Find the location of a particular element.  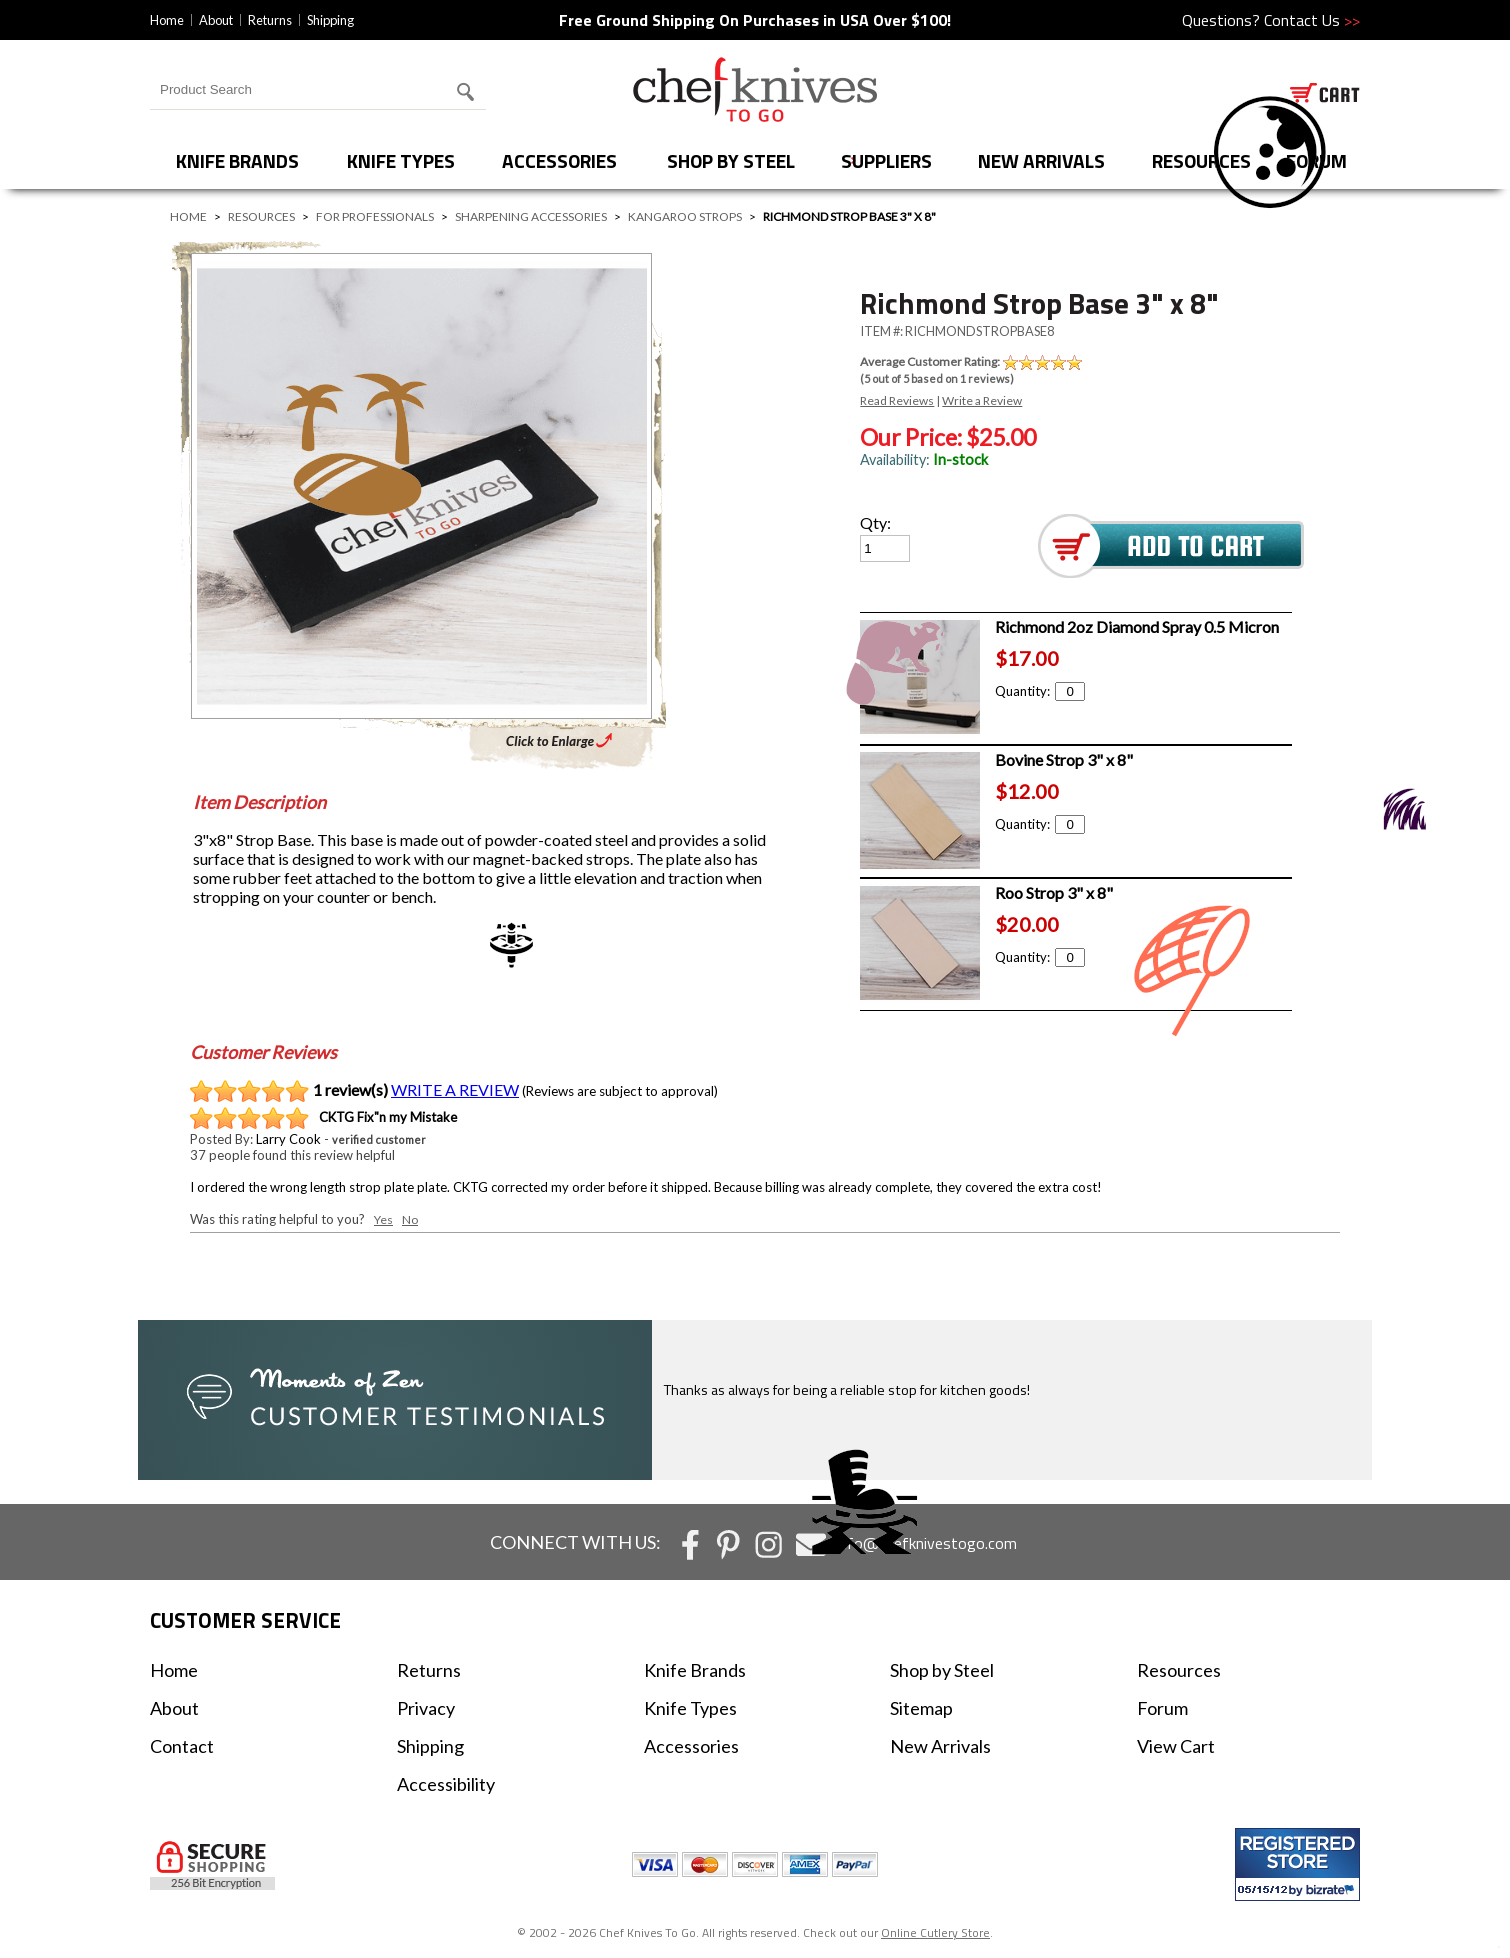

select the 8-ball in a pool or billiards game is located at coordinates (1269, 152).